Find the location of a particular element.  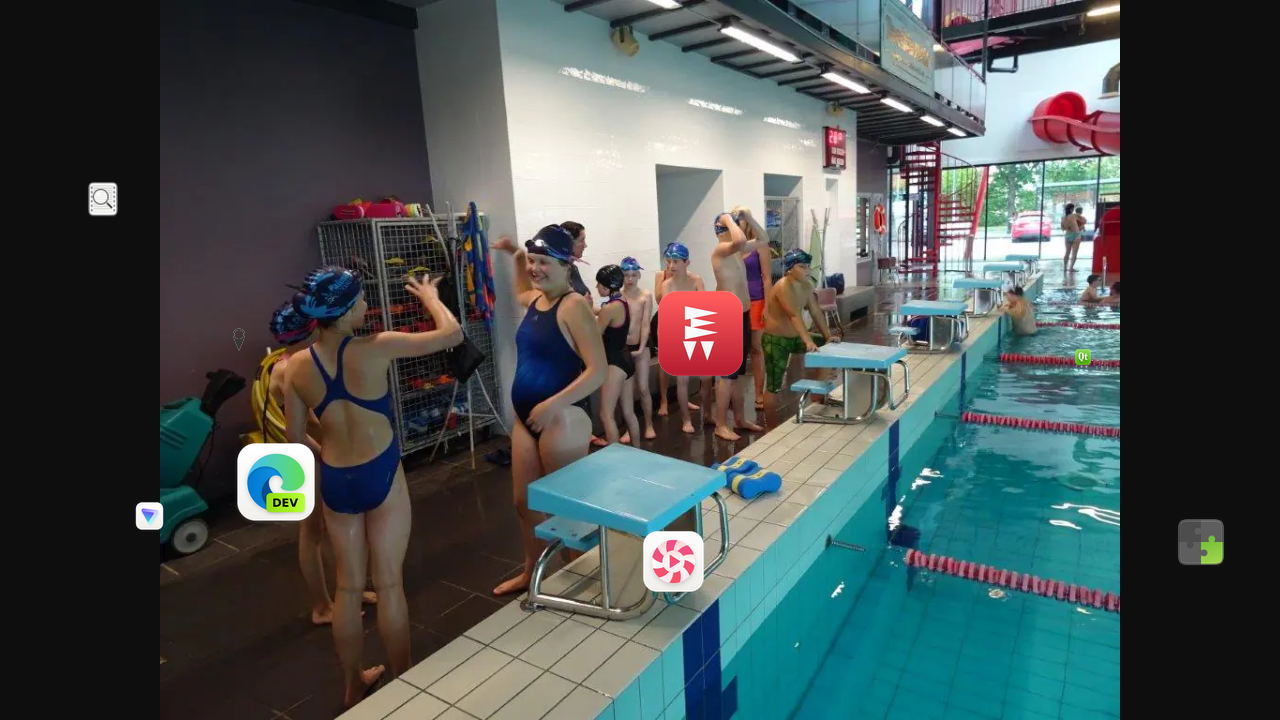

open microsoft edge dev browser is located at coordinates (276, 482).